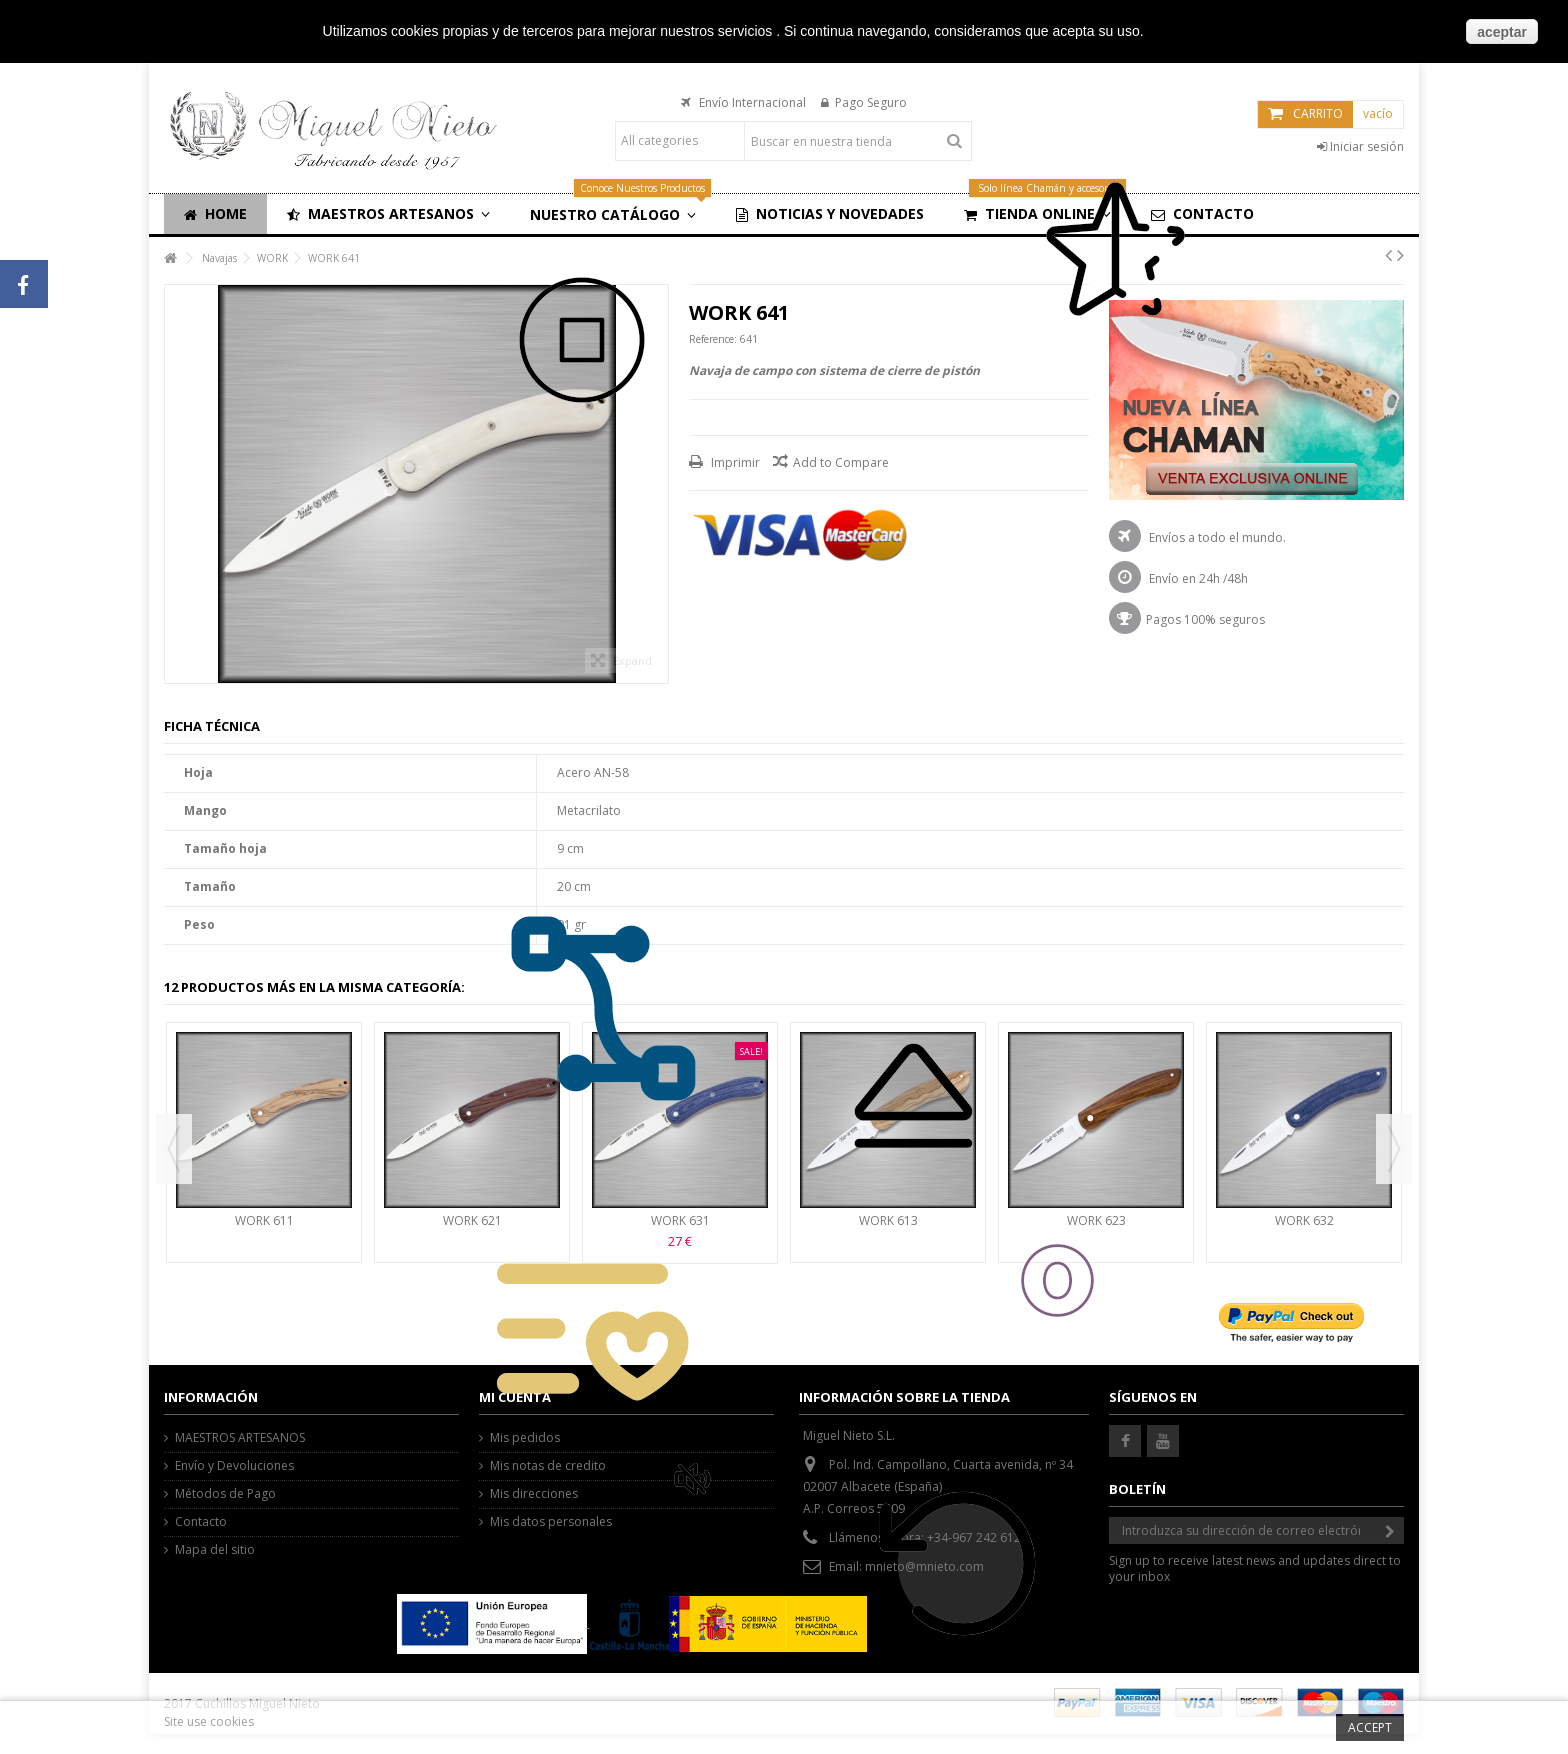 This screenshot has width=1568, height=1754. I want to click on view your favorites list, so click(582, 1328).